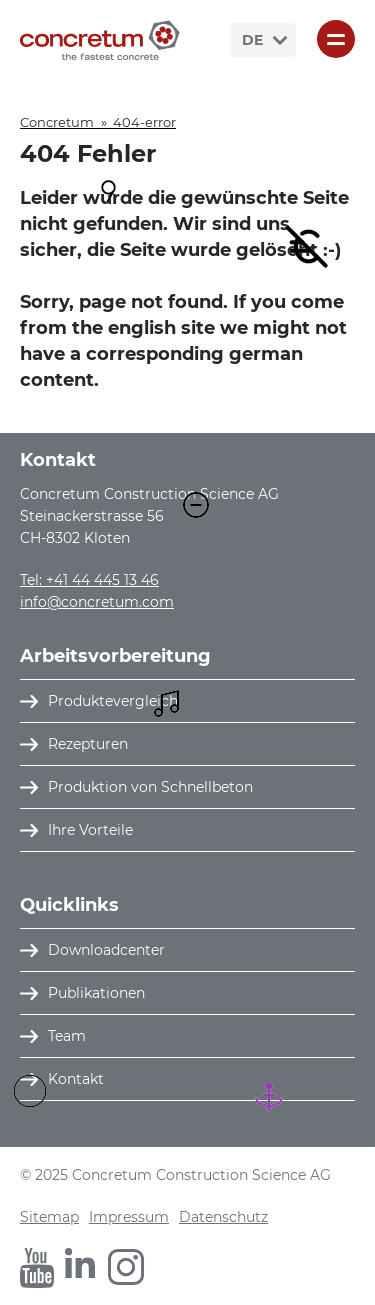 The height and width of the screenshot is (1305, 375). I want to click on unselected radio button or checkbox option, so click(30, 1091).